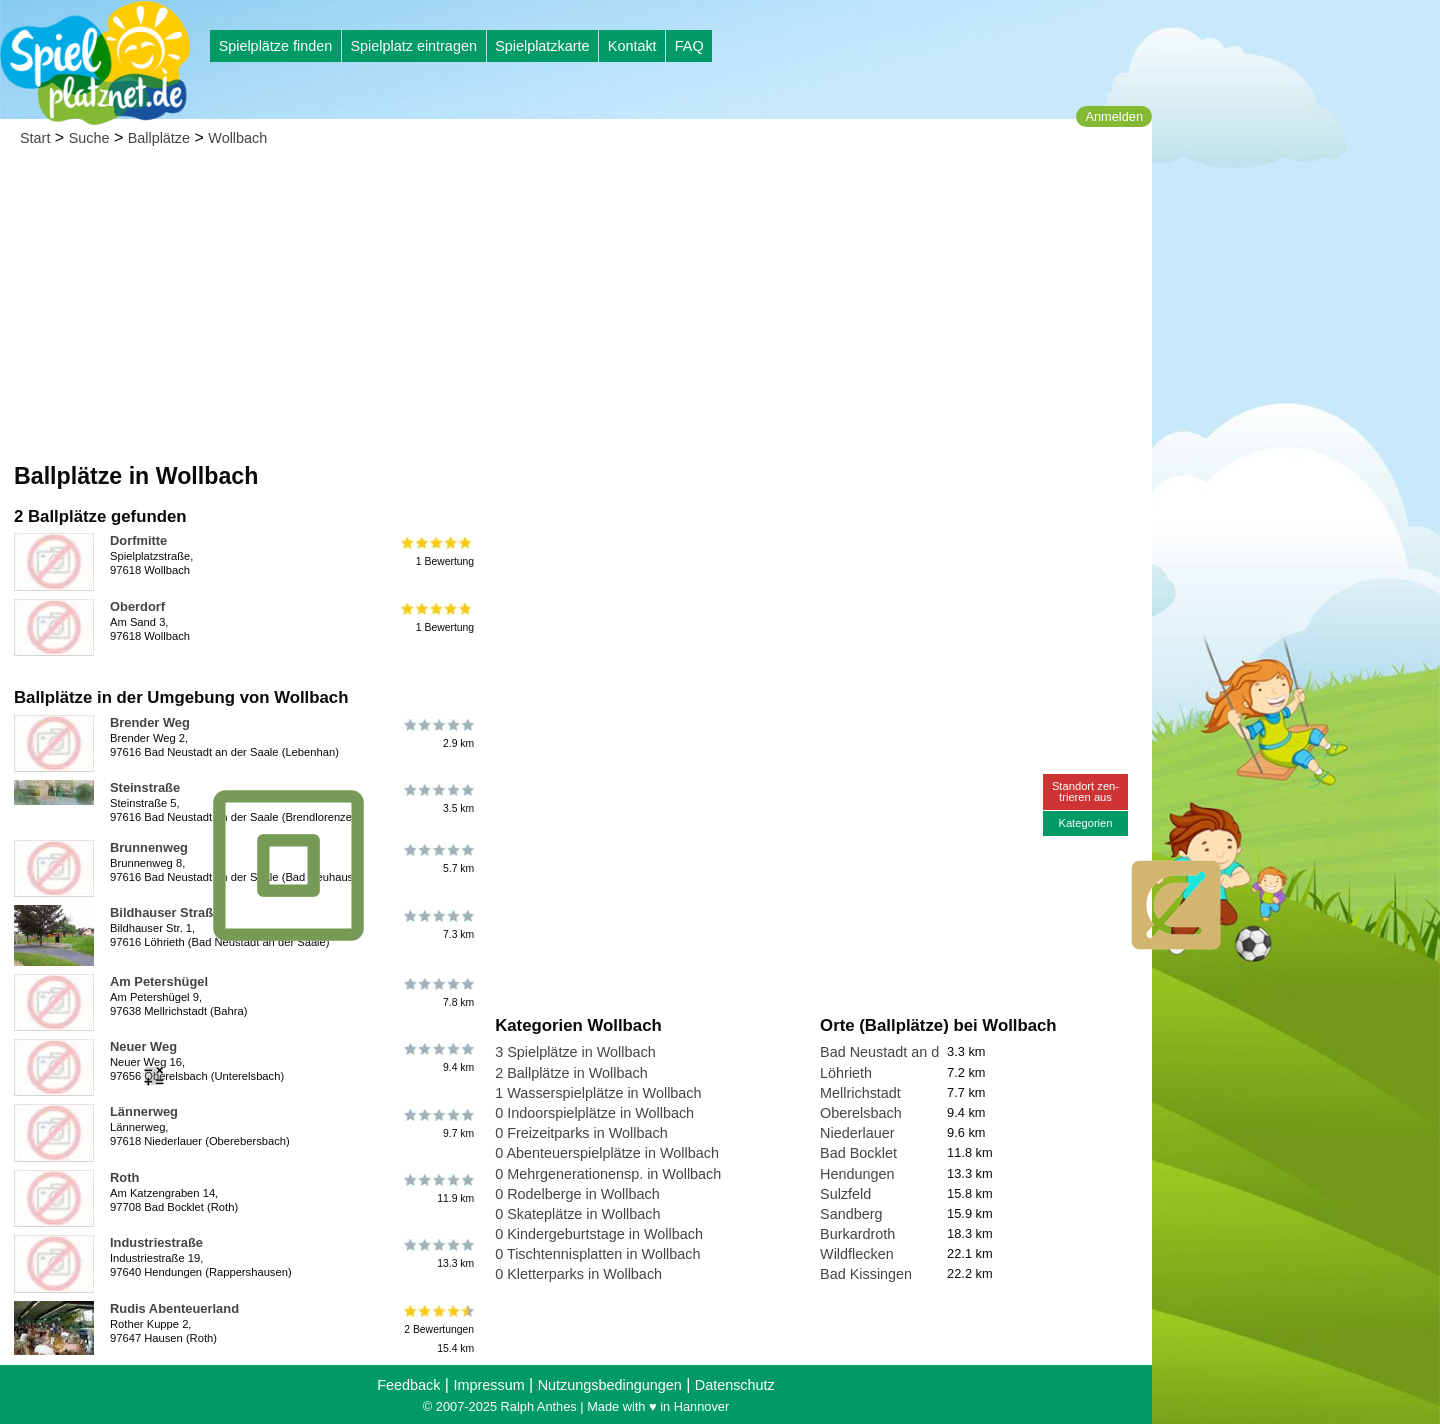 This screenshot has width=1440, height=1424. I want to click on indicates a "not subset of" mathematical relationship, so click(1176, 905).